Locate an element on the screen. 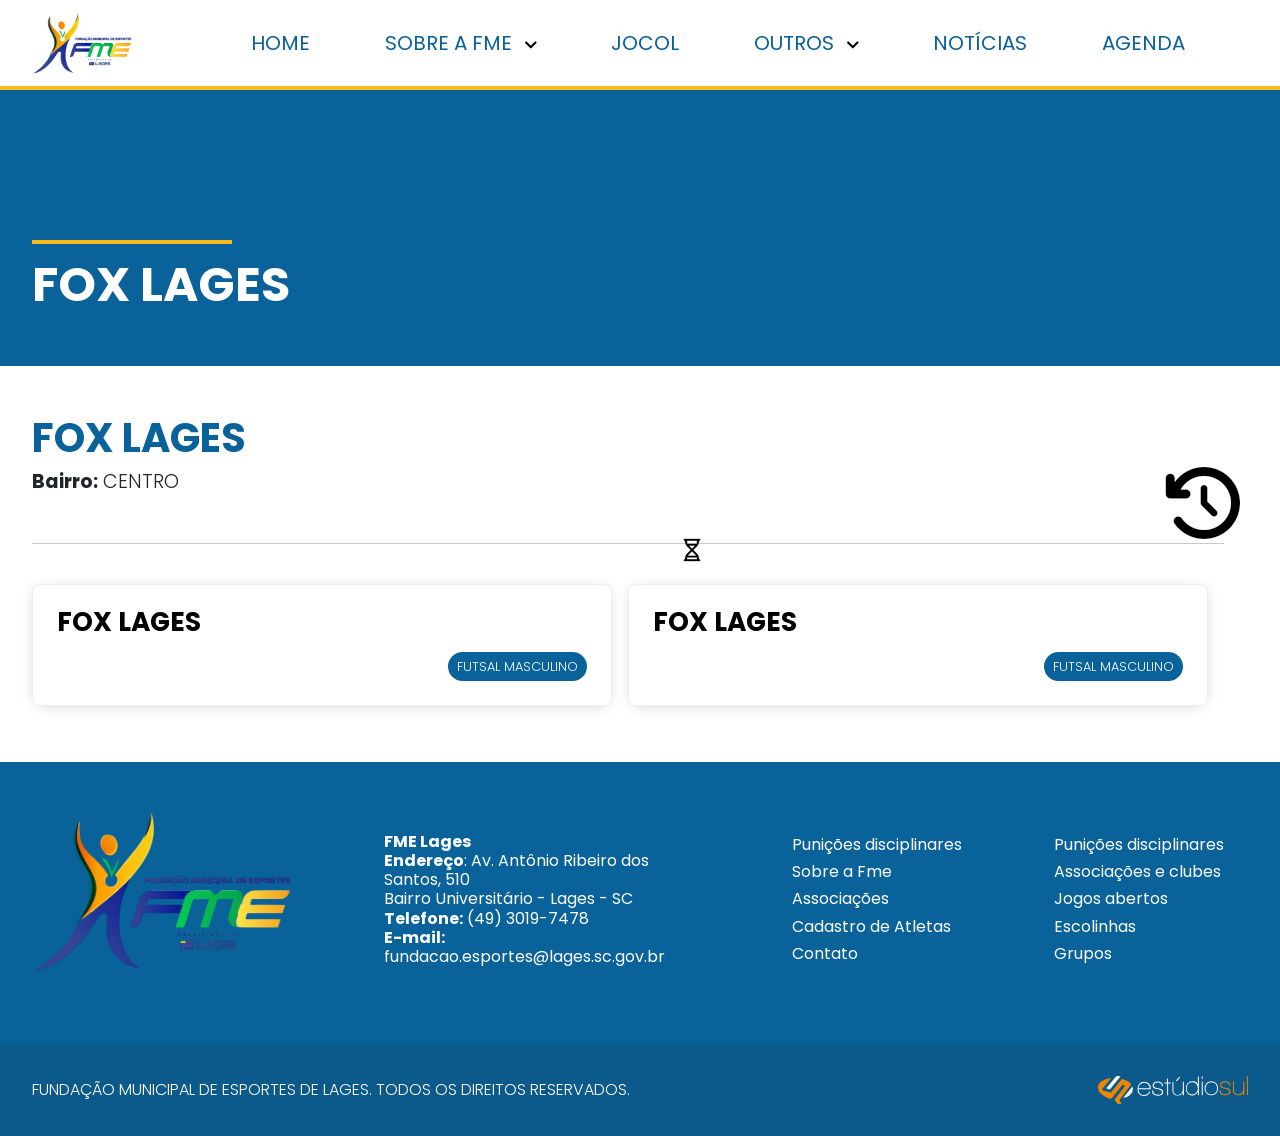  view history or recent activity is located at coordinates (1204, 503).